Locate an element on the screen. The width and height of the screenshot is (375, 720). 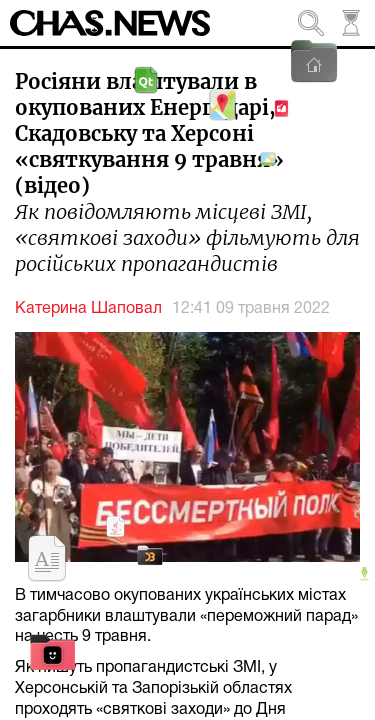
open gnome photos app is located at coordinates (268, 159).